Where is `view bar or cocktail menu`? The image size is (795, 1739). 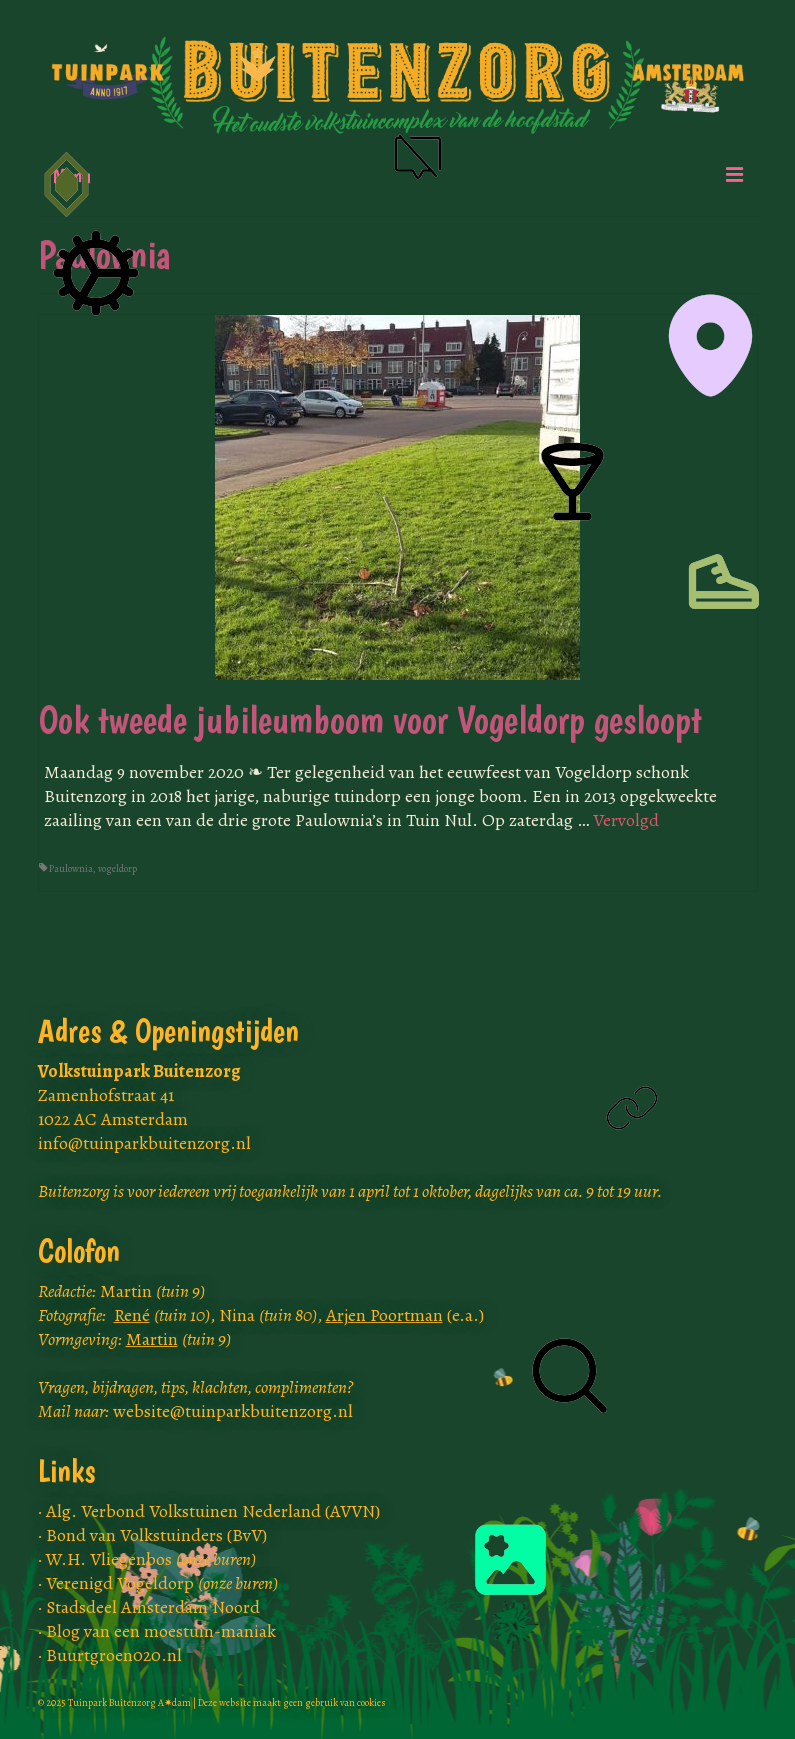 view bar or cocktail menu is located at coordinates (572, 481).